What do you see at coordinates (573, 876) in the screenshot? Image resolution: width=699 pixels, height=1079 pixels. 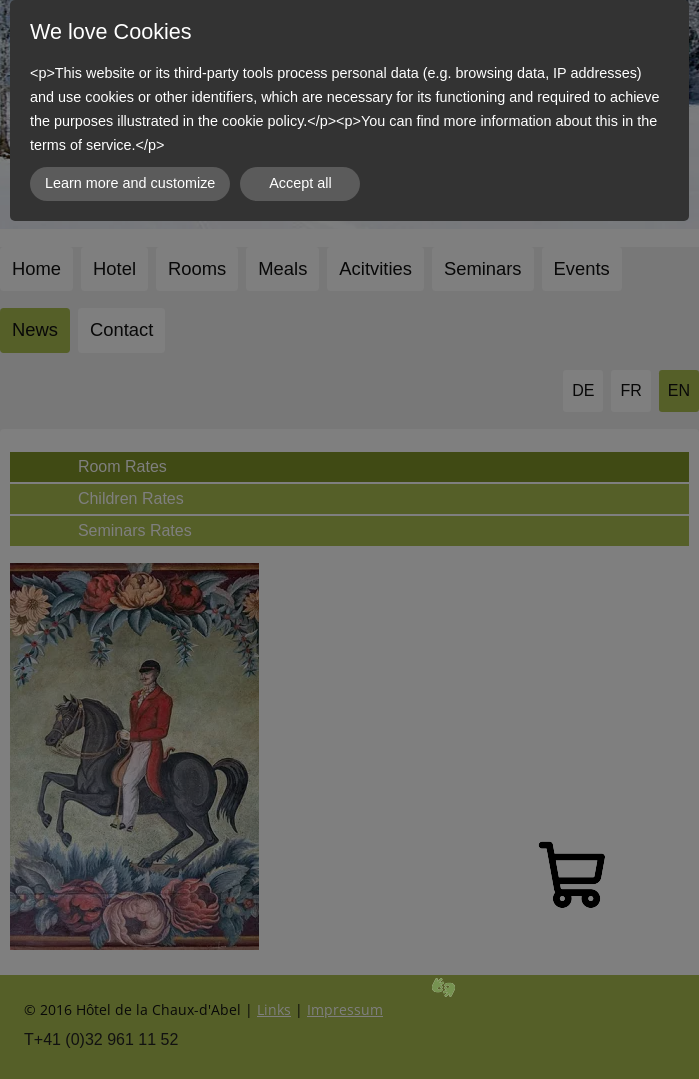 I see `view your shopping cart` at bounding box center [573, 876].